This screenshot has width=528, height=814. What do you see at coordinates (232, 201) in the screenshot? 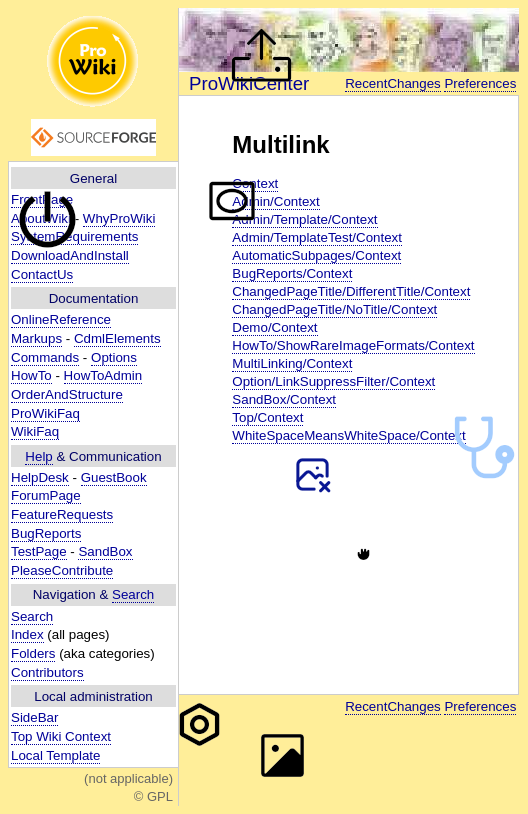
I see `apply vignette effect to photo` at bounding box center [232, 201].